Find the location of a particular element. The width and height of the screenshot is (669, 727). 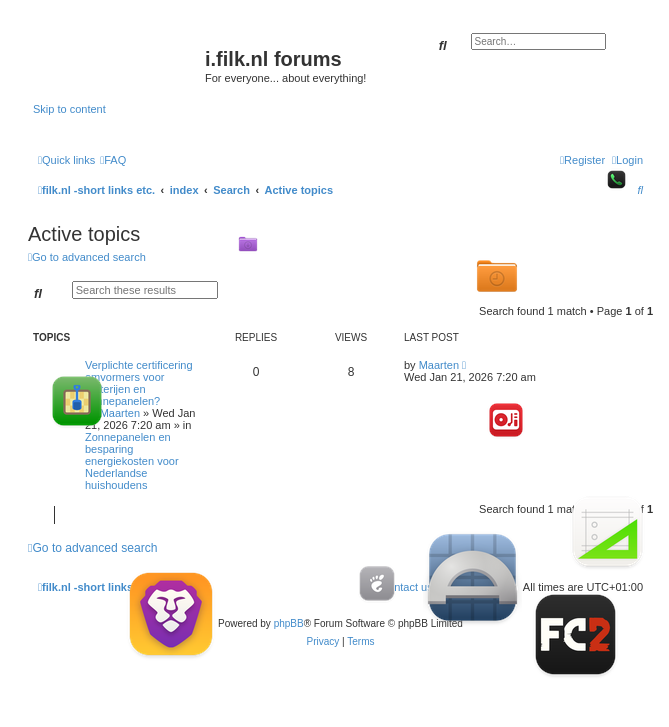

access GNOME desktop configuration settings is located at coordinates (377, 584).